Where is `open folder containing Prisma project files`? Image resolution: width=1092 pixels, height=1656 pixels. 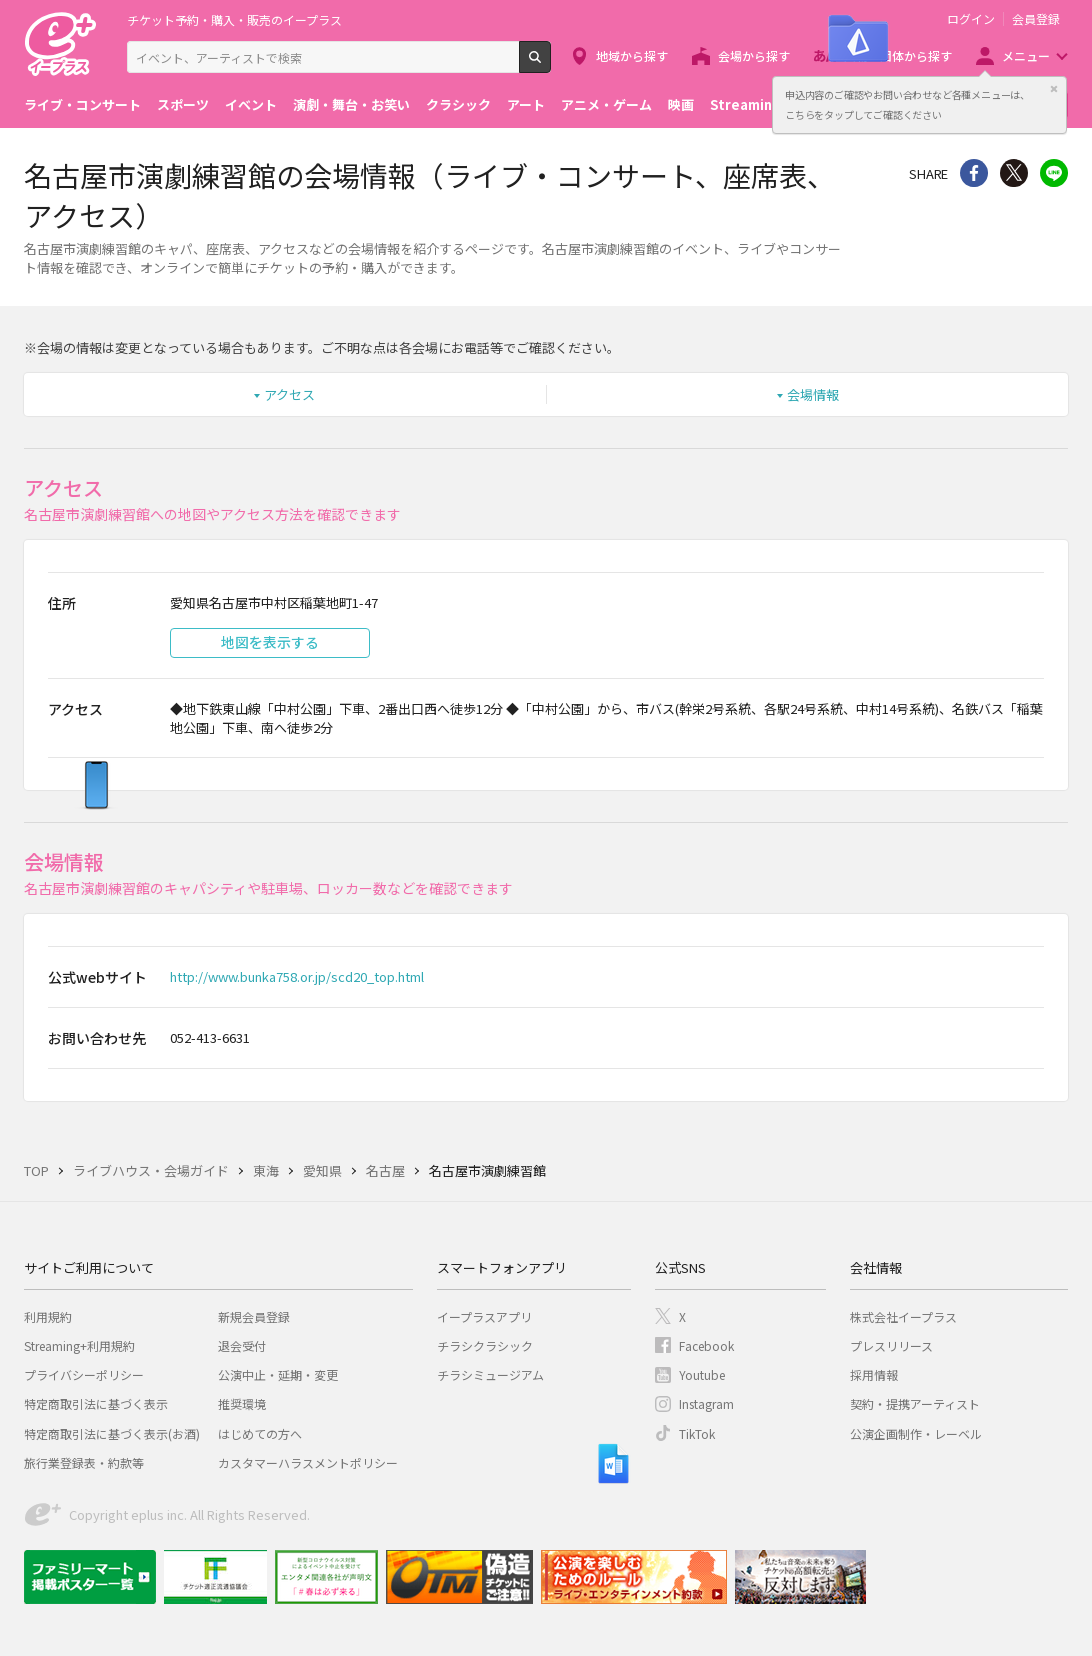 open folder containing Prisma project files is located at coordinates (858, 40).